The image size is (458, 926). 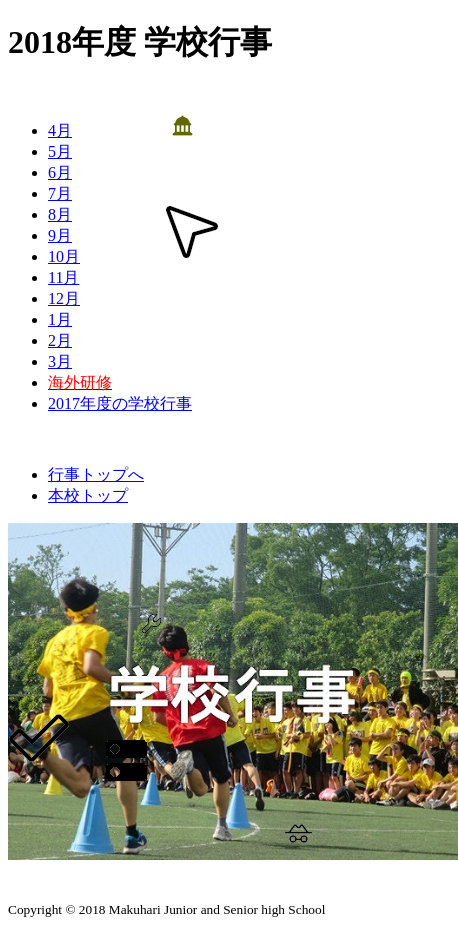 What do you see at coordinates (182, 125) in the screenshot?
I see `view government or civic services` at bounding box center [182, 125].